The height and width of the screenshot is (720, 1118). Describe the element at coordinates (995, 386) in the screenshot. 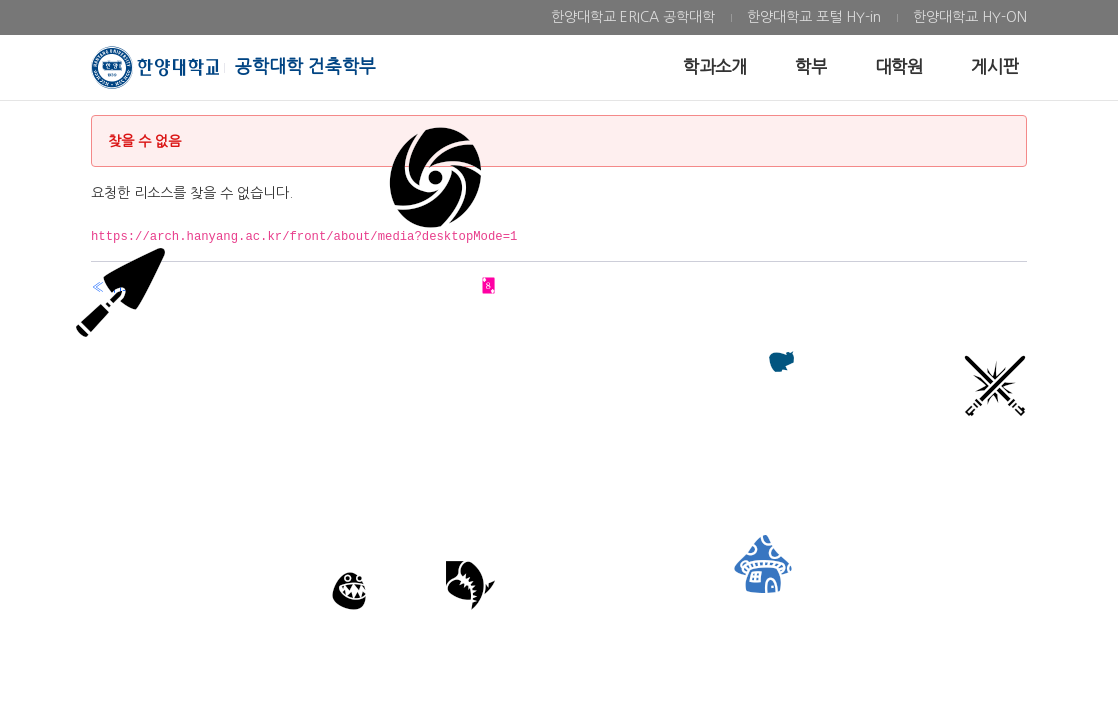

I see `access lightsaber combat or duel mode` at that location.